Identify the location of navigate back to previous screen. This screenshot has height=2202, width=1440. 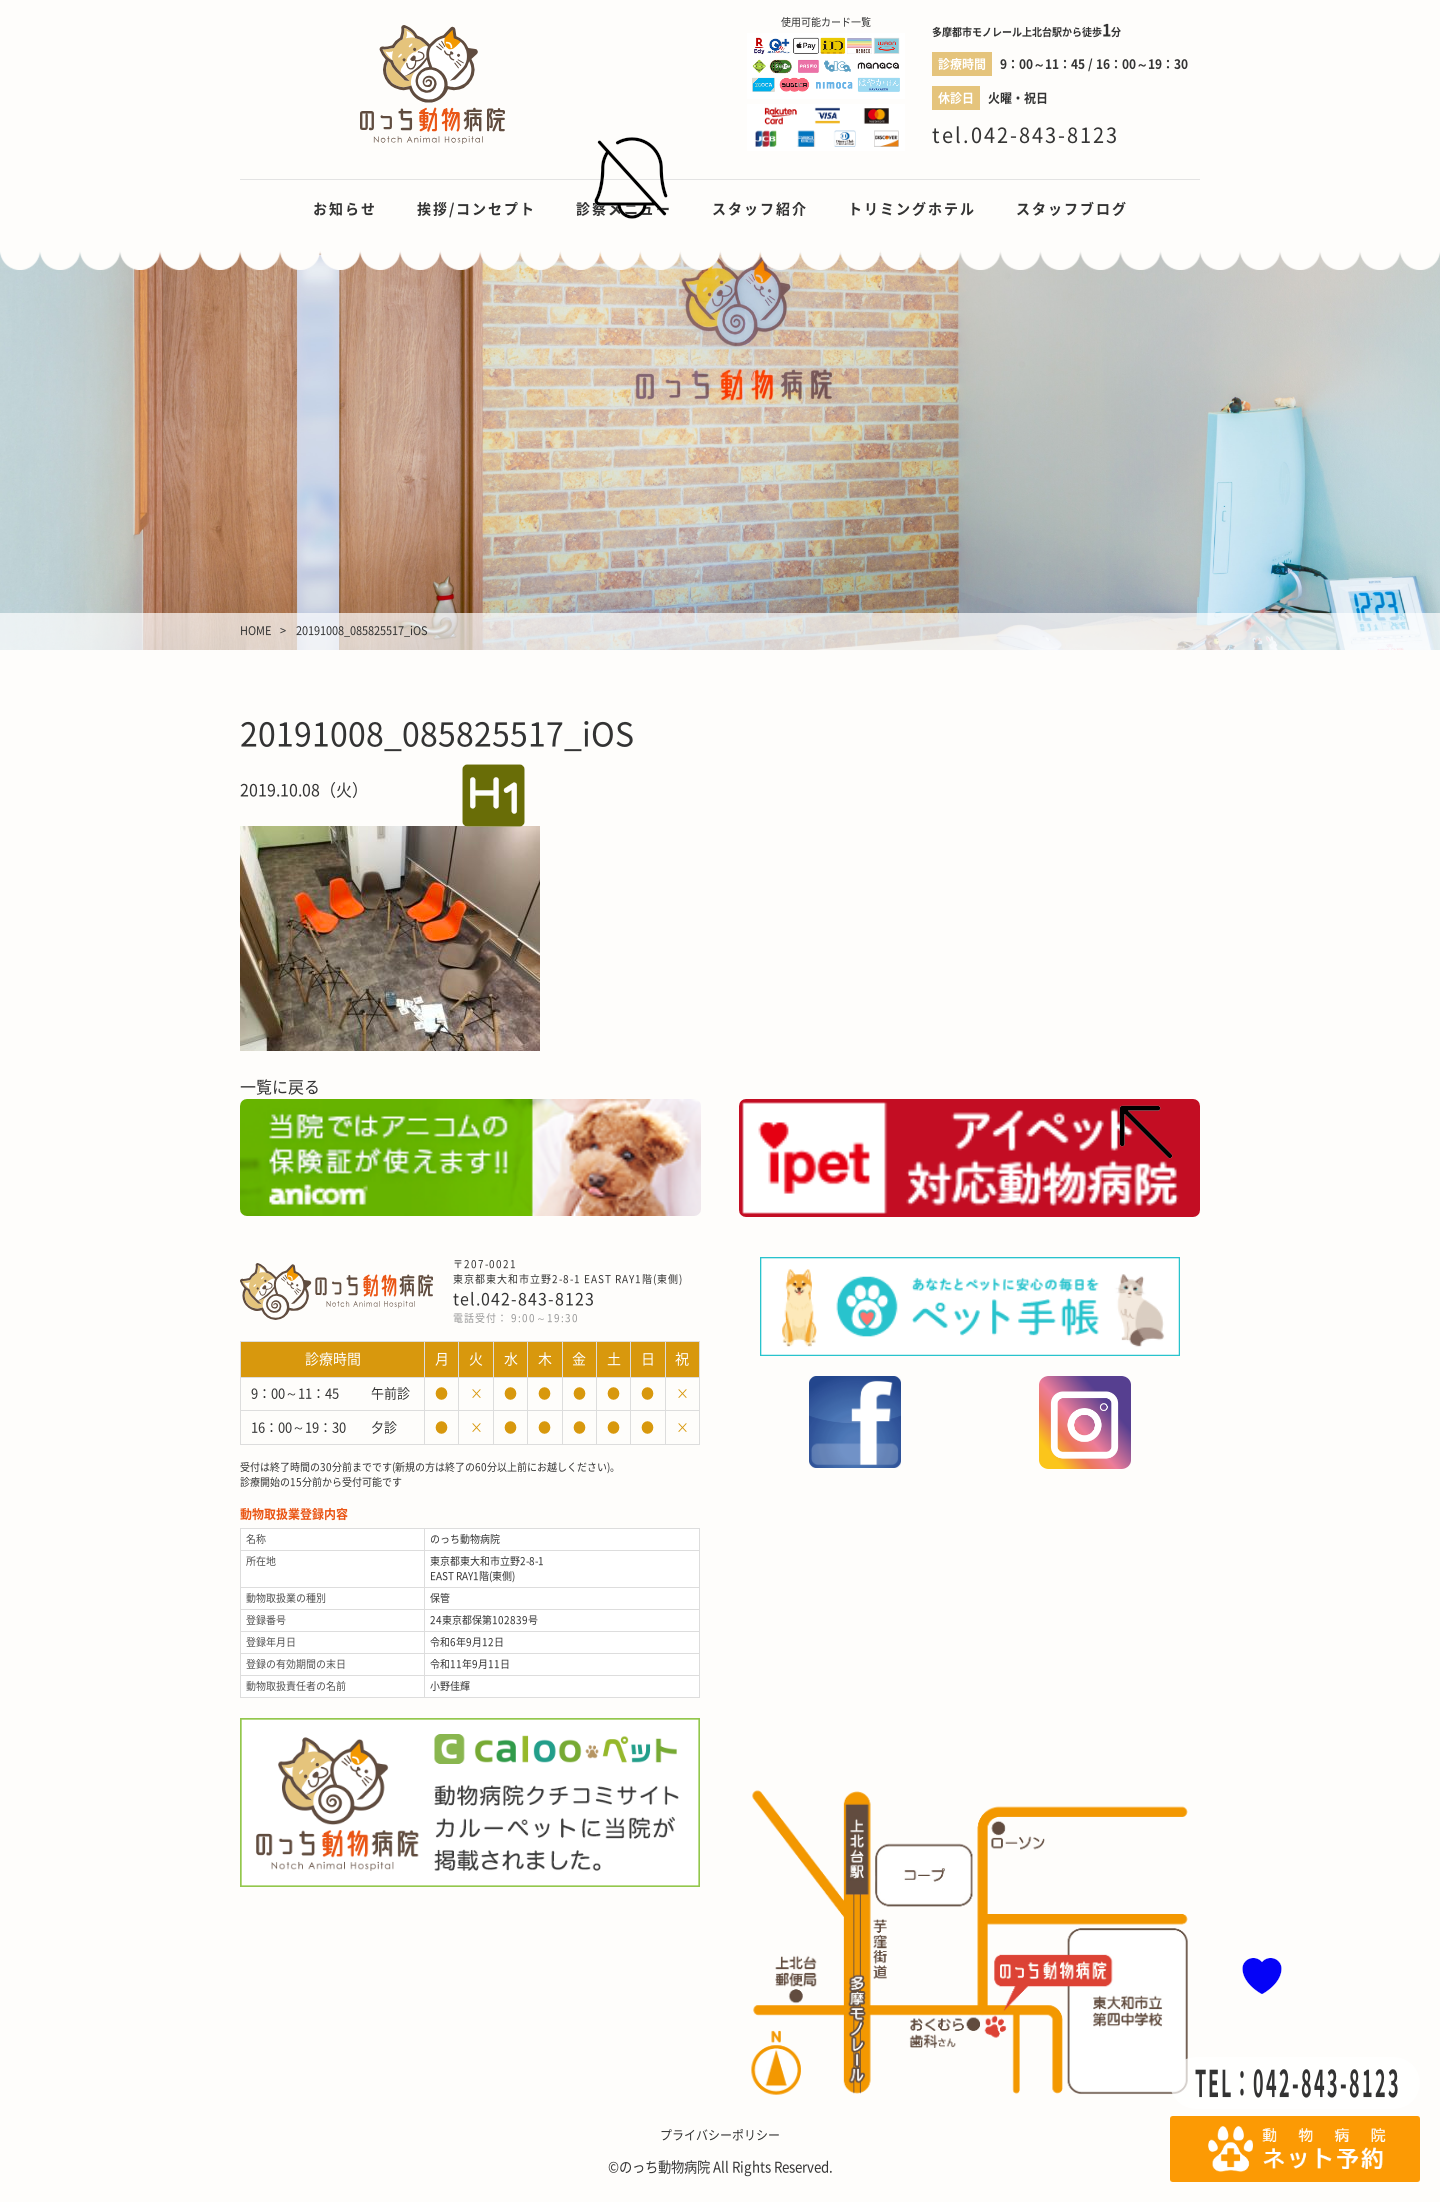
(1146, 1132).